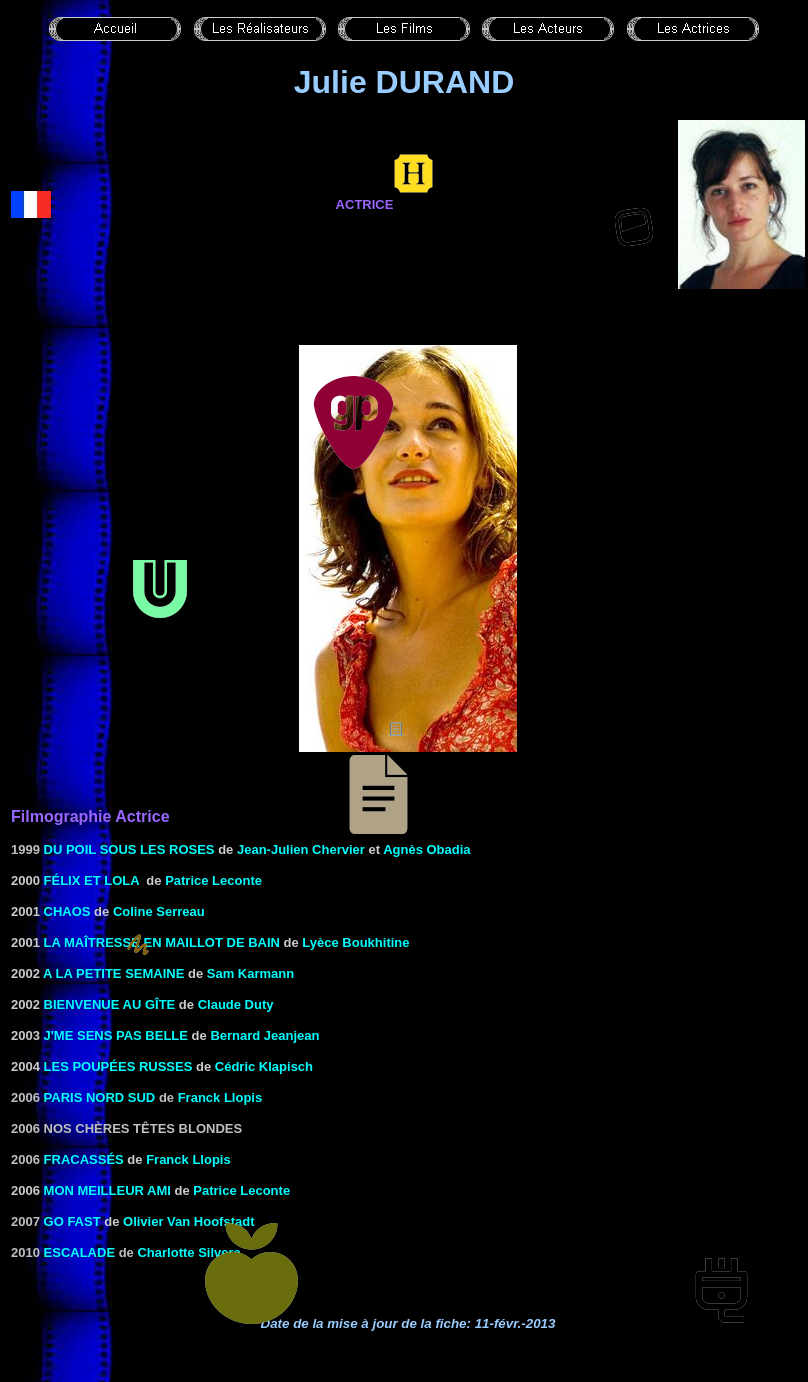 This screenshot has height=1382, width=808. I want to click on open guitar pro application, so click(353, 422).